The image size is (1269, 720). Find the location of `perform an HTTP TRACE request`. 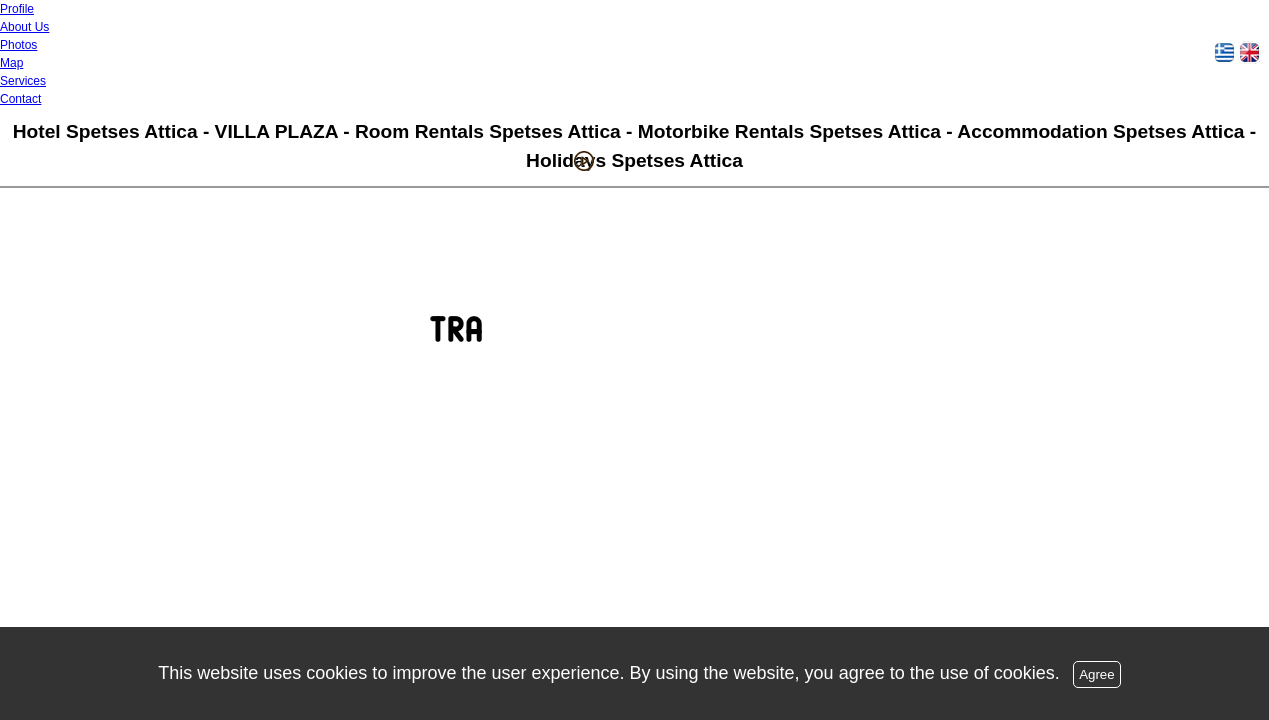

perform an HTTP TRACE request is located at coordinates (456, 329).